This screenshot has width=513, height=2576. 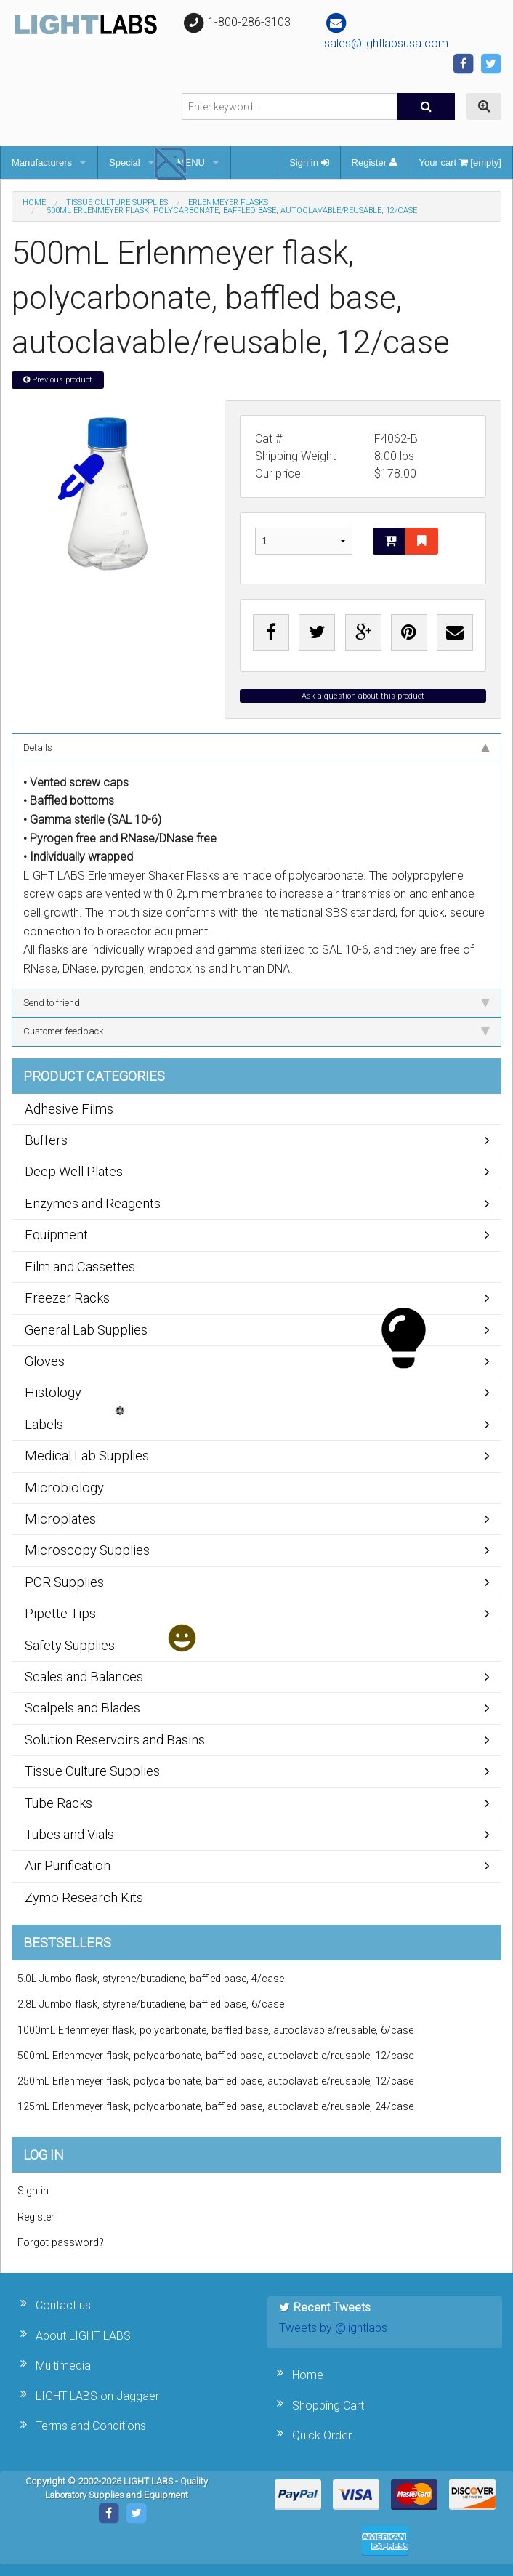 I want to click on image unavailable or cannot be displayed, so click(x=170, y=164).